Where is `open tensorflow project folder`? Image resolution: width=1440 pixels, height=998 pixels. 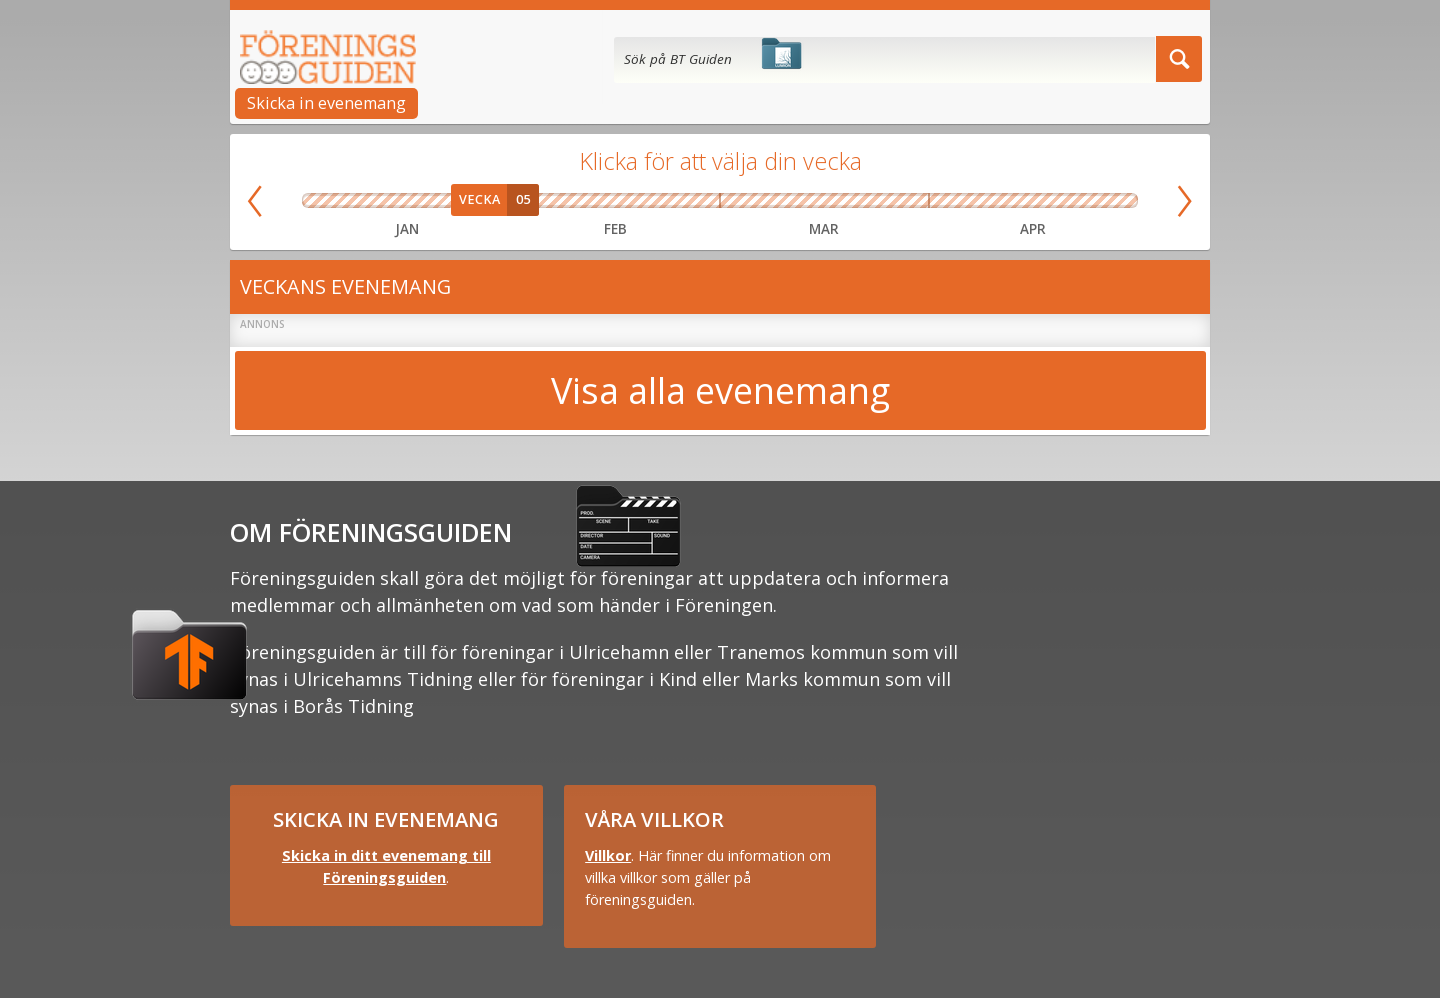 open tensorflow project folder is located at coordinates (189, 658).